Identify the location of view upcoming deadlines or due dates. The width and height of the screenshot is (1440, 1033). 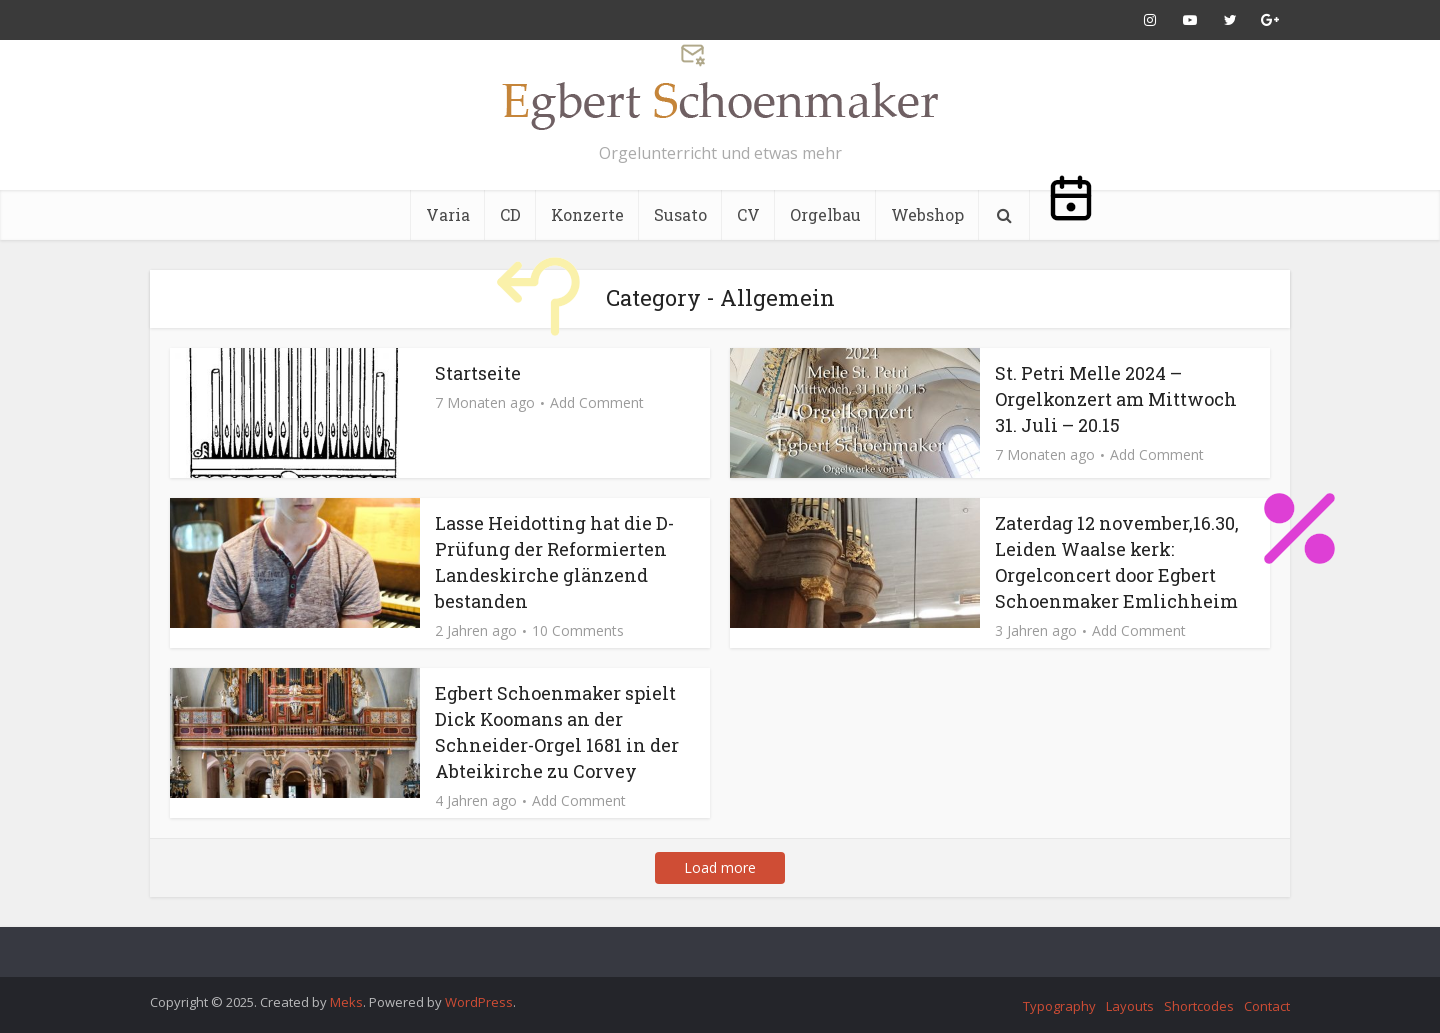
(1071, 198).